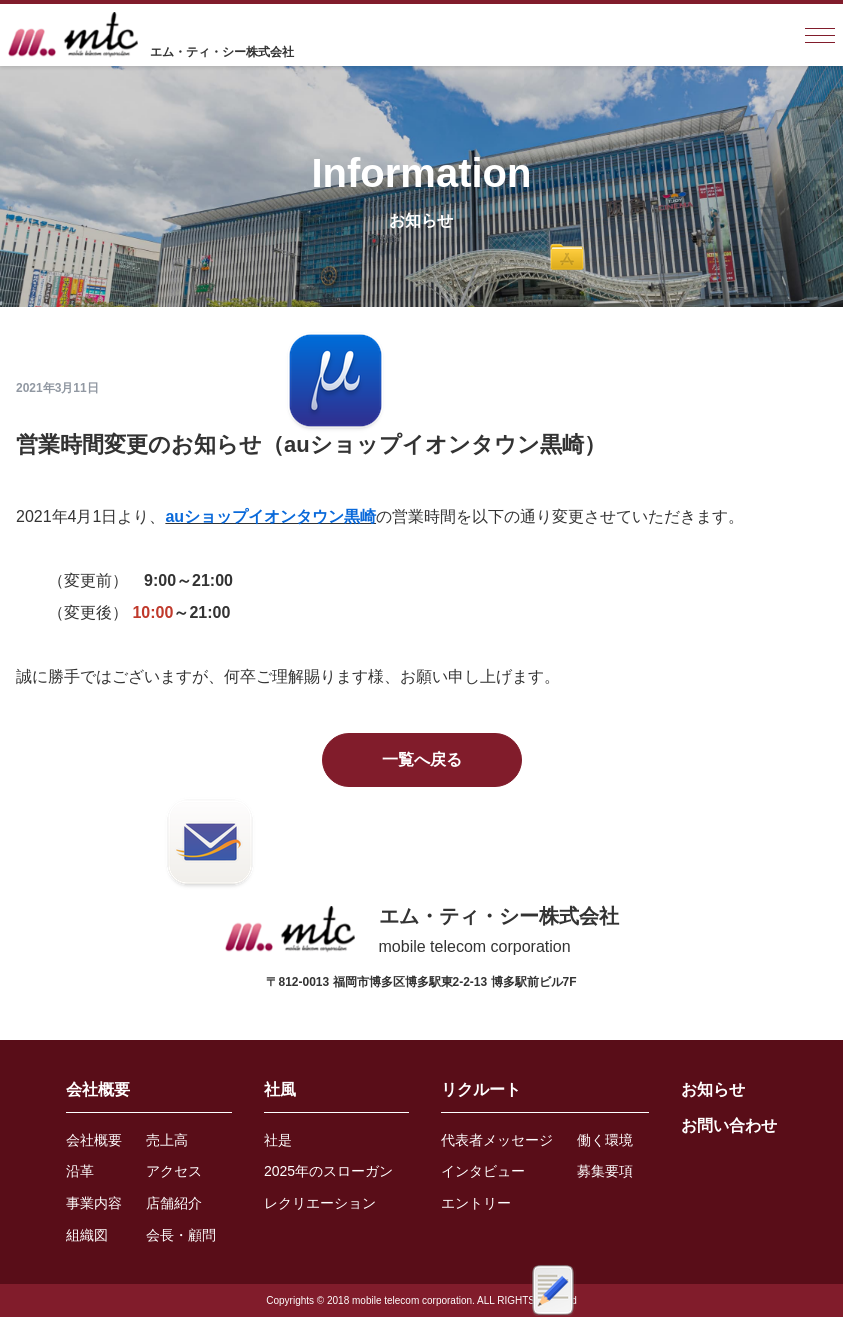  What do you see at coordinates (210, 842) in the screenshot?
I see `open fastmail email app` at bounding box center [210, 842].